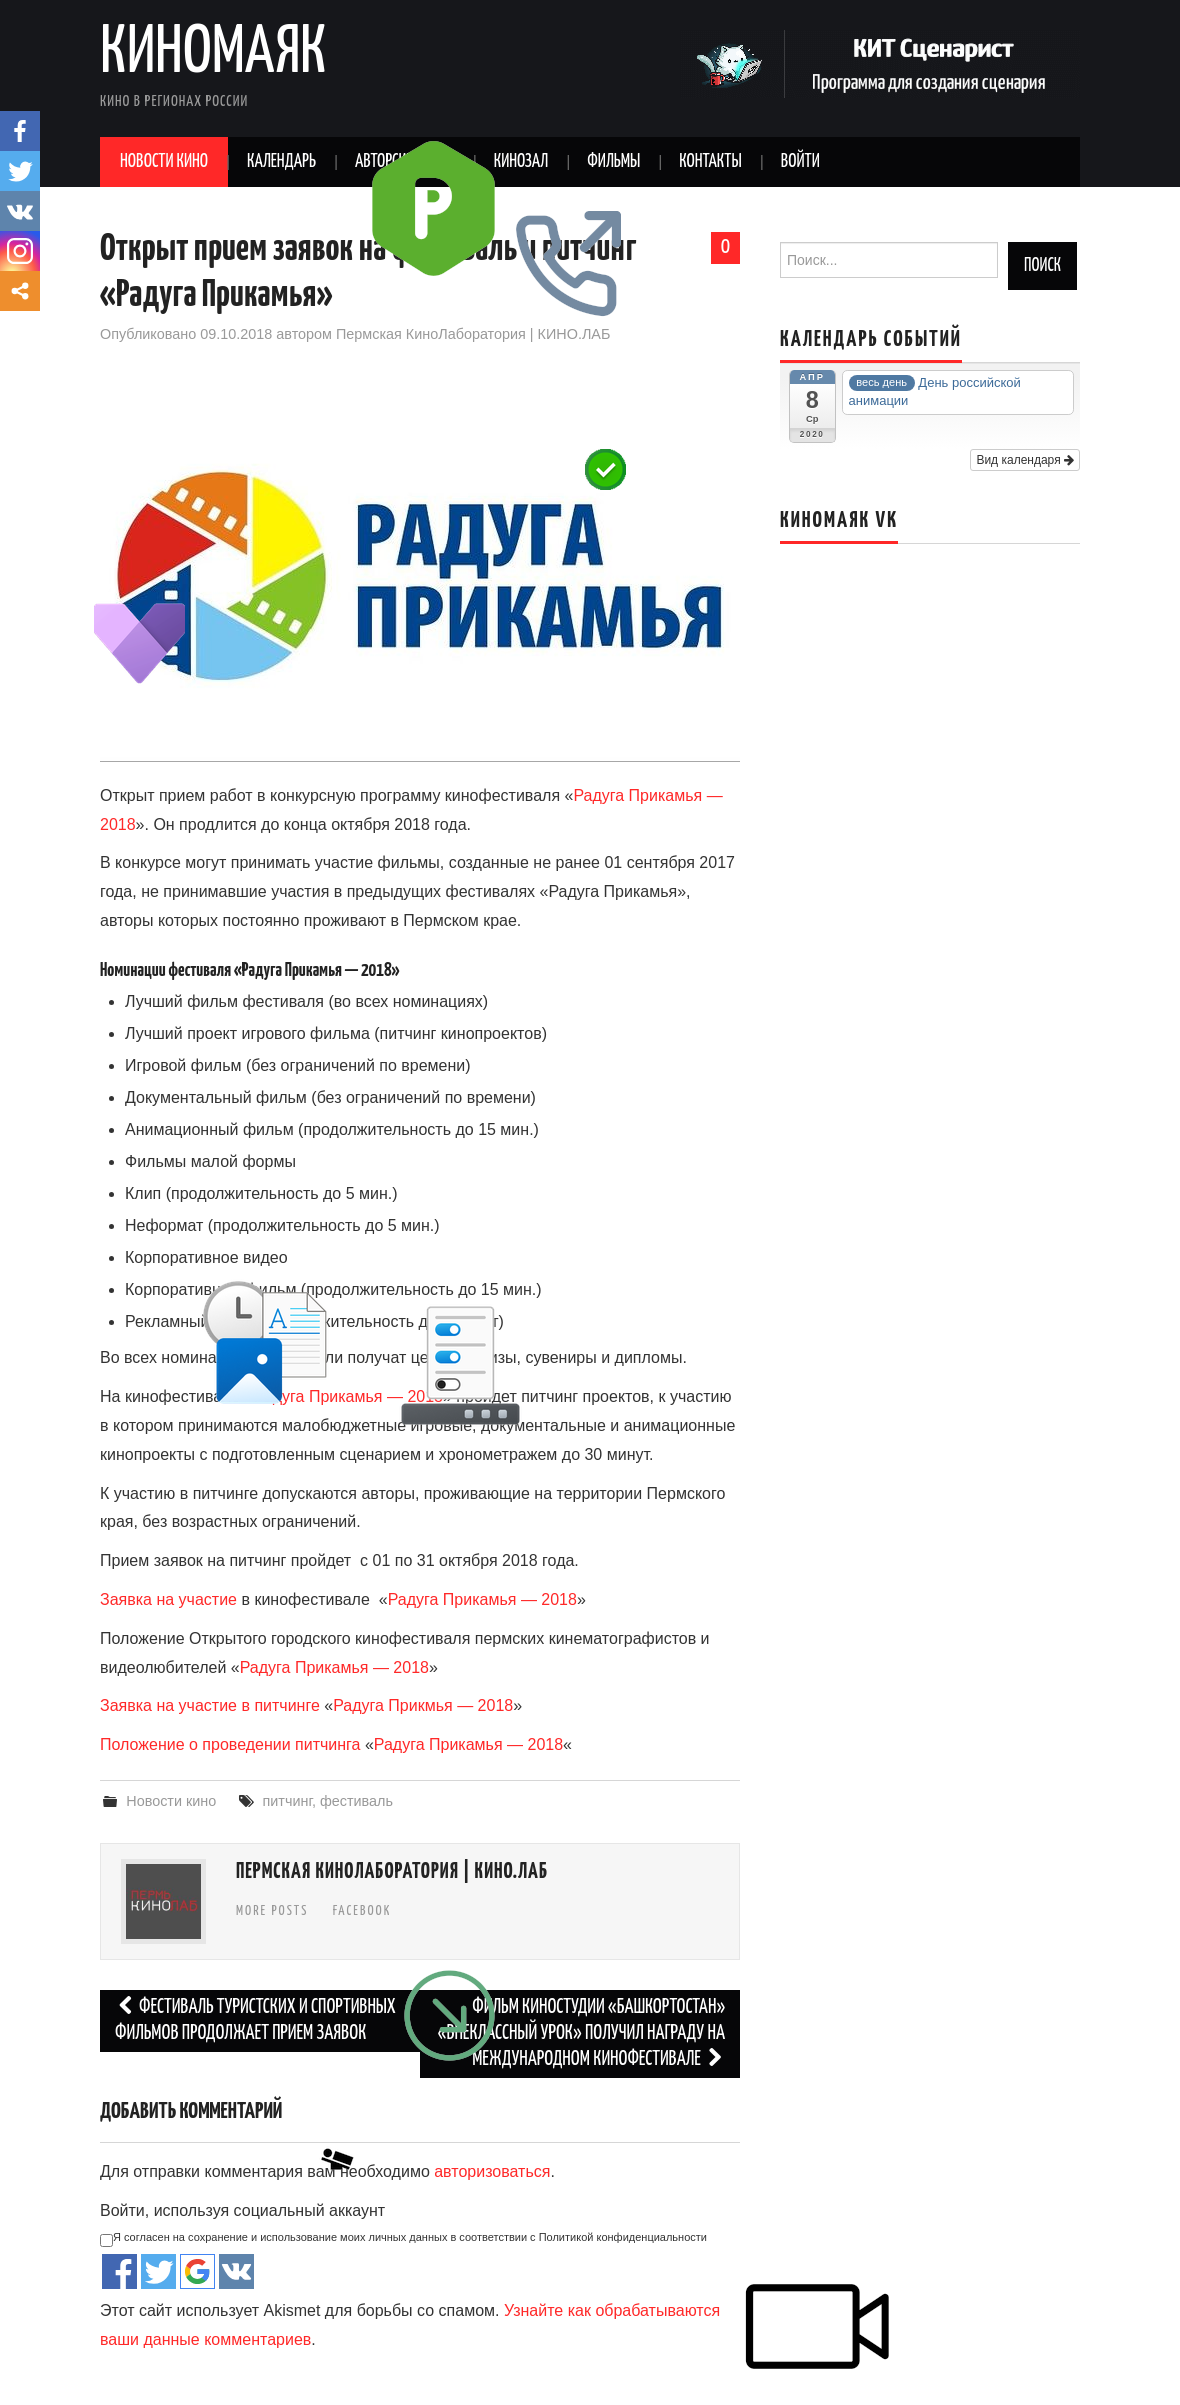 The height and width of the screenshot is (2405, 1180). What do you see at coordinates (566, 266) in the screenshot?
I see `make an outgoing call` at bounding box center [566, 266].